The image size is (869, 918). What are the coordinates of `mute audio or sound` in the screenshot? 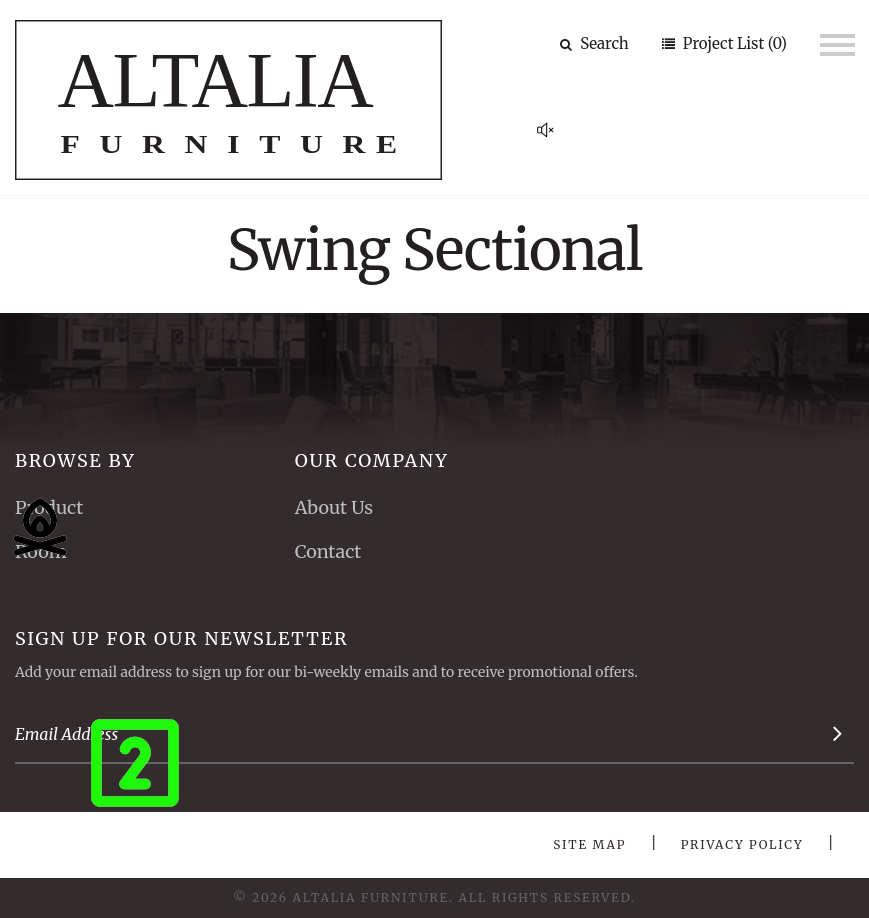 It's located at (545, 130).